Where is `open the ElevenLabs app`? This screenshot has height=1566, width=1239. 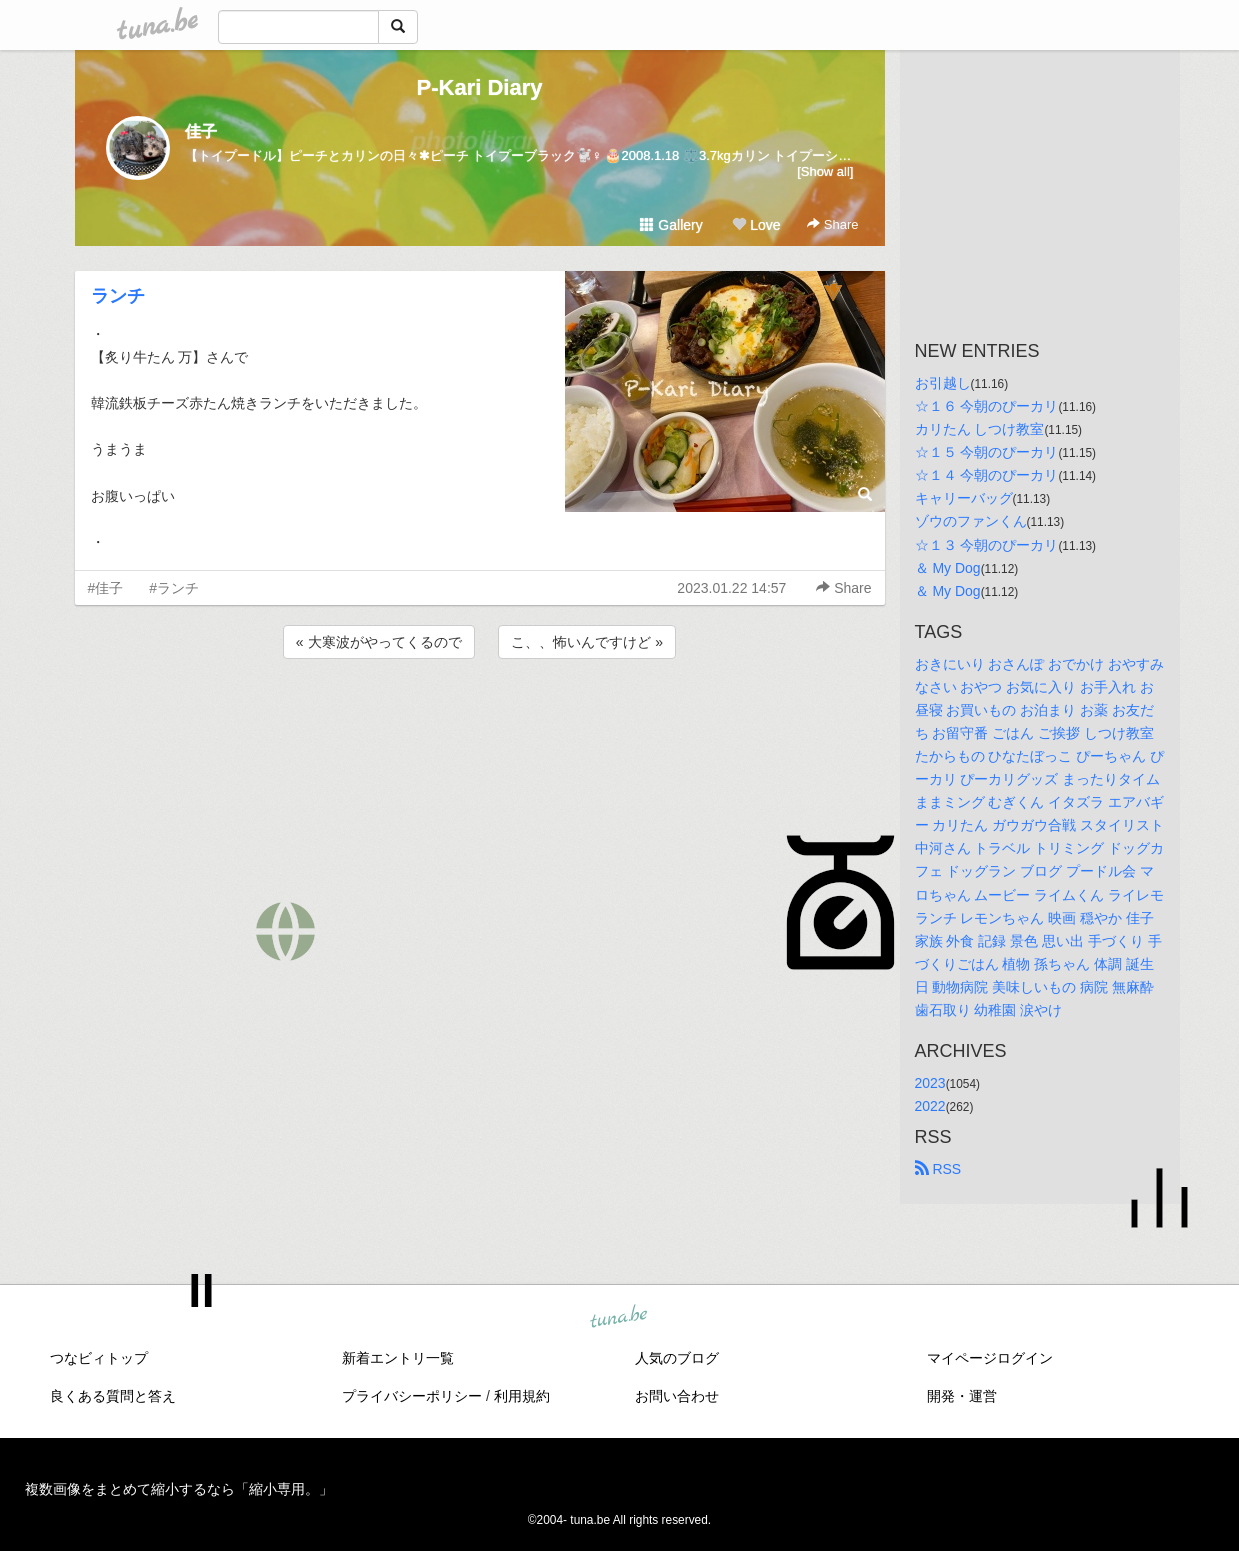
open the ElevenLabs app is located at coordinates (201, 1290).